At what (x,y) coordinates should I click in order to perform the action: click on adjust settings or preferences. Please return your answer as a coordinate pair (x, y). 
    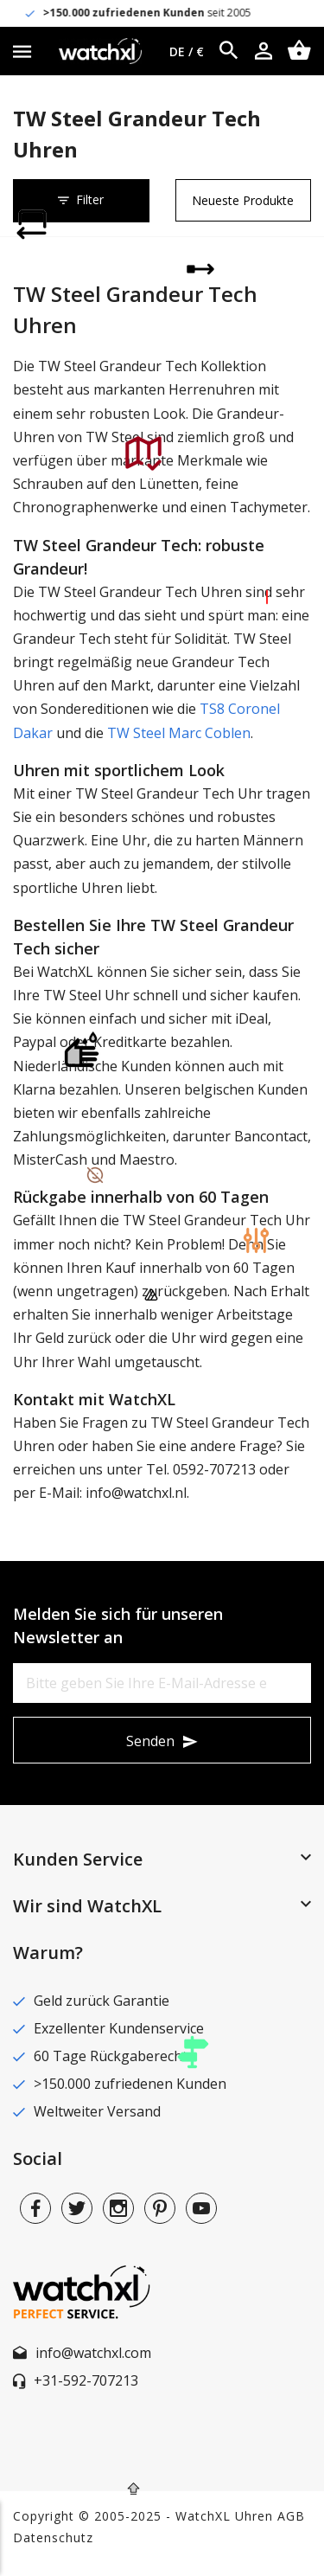
    Looking at the image, I should click on (256, 1240).